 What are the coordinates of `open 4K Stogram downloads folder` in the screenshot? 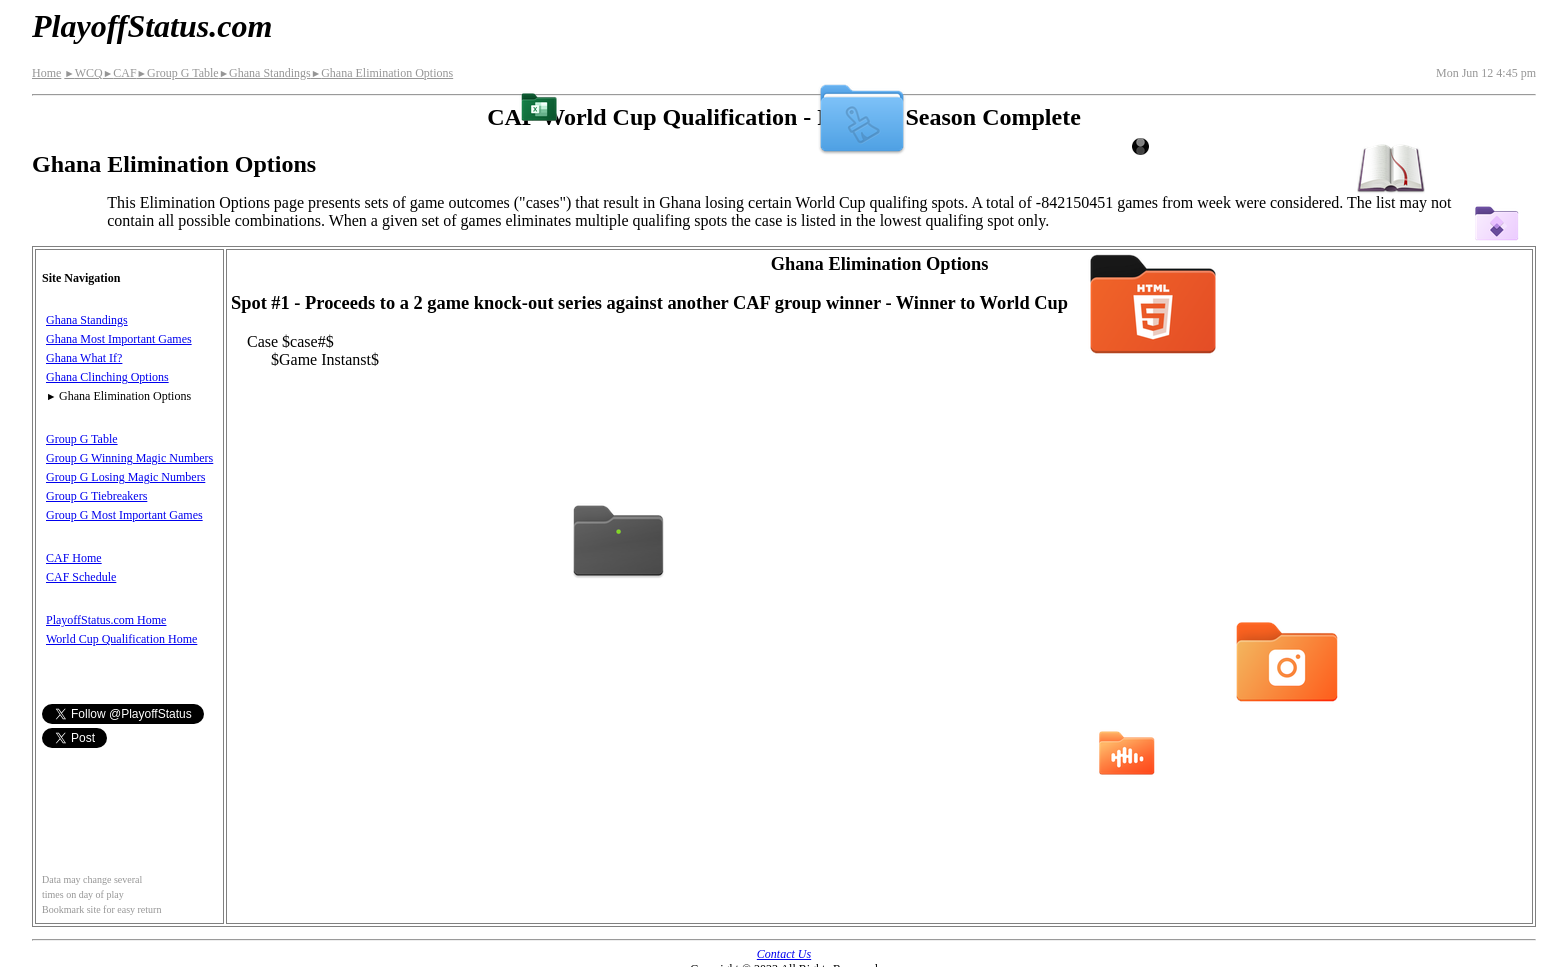 It's located at (1286, 664).